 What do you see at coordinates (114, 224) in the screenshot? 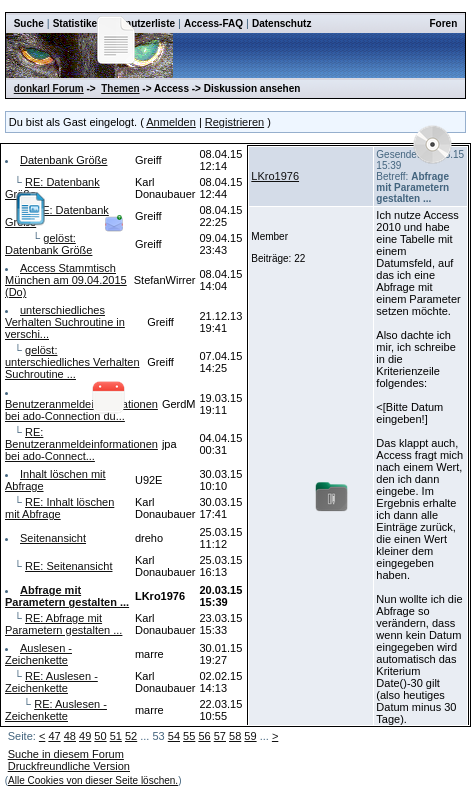
I see `indicates email was successfully sent` at bounding box center [114, 224].